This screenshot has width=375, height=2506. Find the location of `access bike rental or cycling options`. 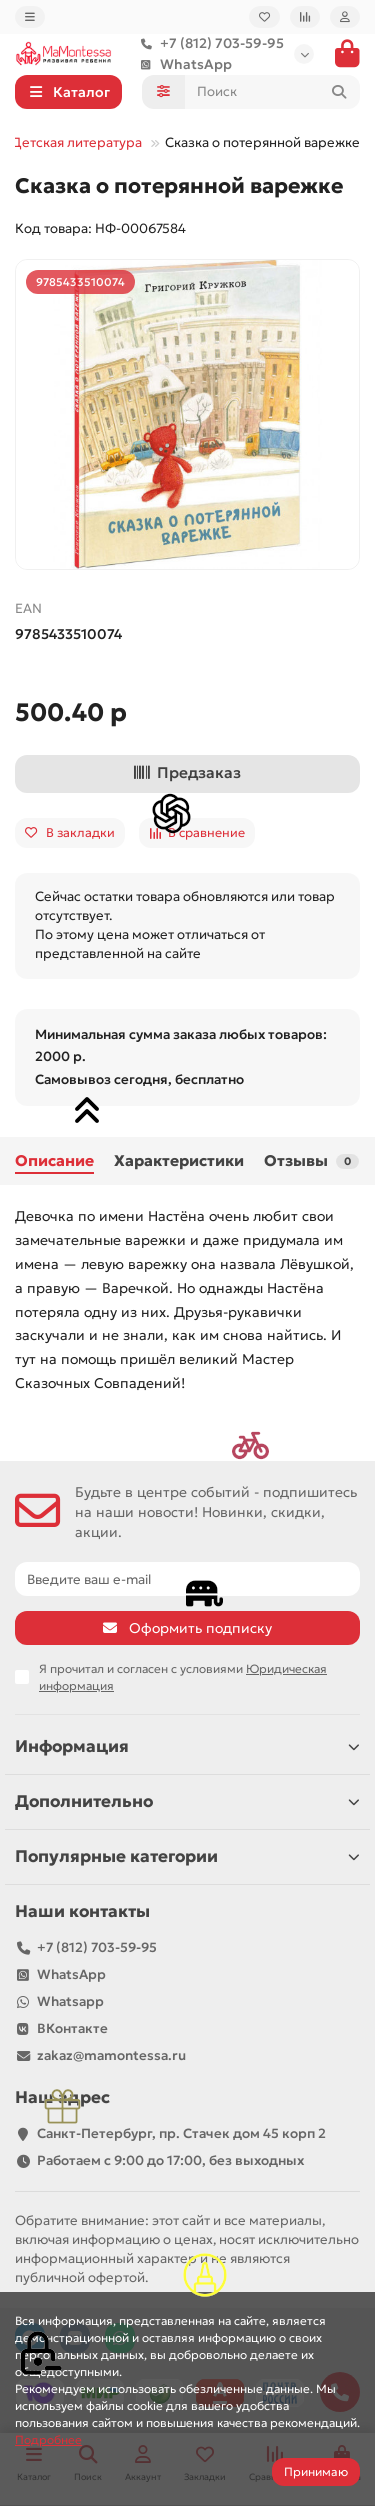

access bike rental or cycling options is located at coordinates (250, 1445).